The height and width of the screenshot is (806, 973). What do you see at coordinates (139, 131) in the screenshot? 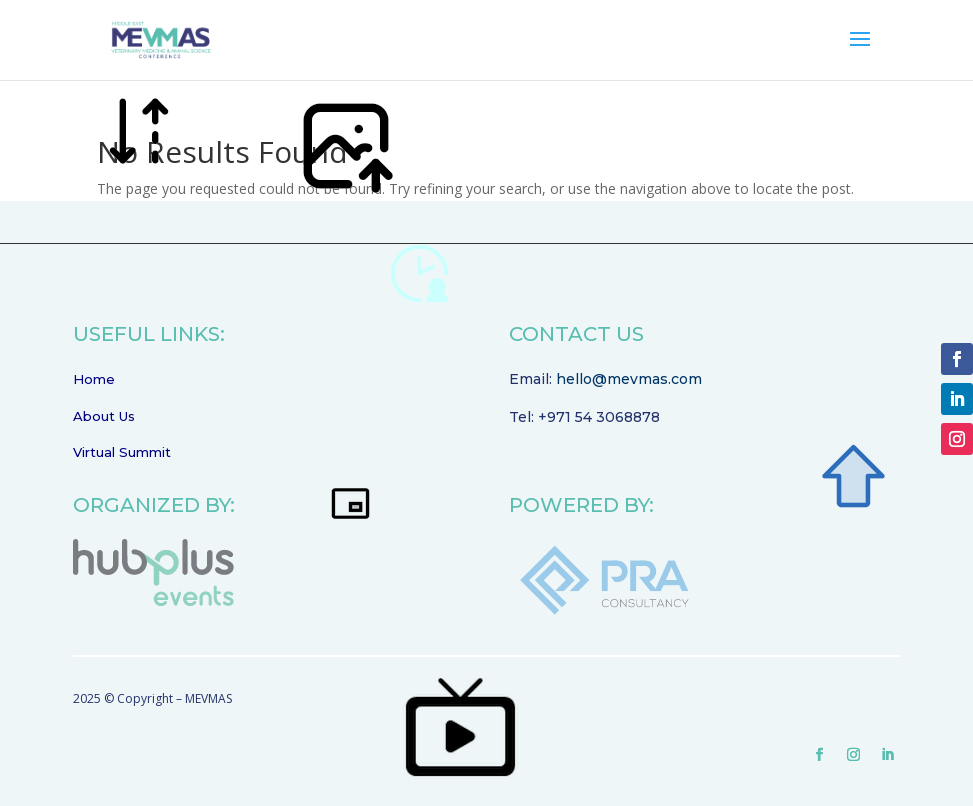
I see `transfer data downward` at bounding box center [139, 131].